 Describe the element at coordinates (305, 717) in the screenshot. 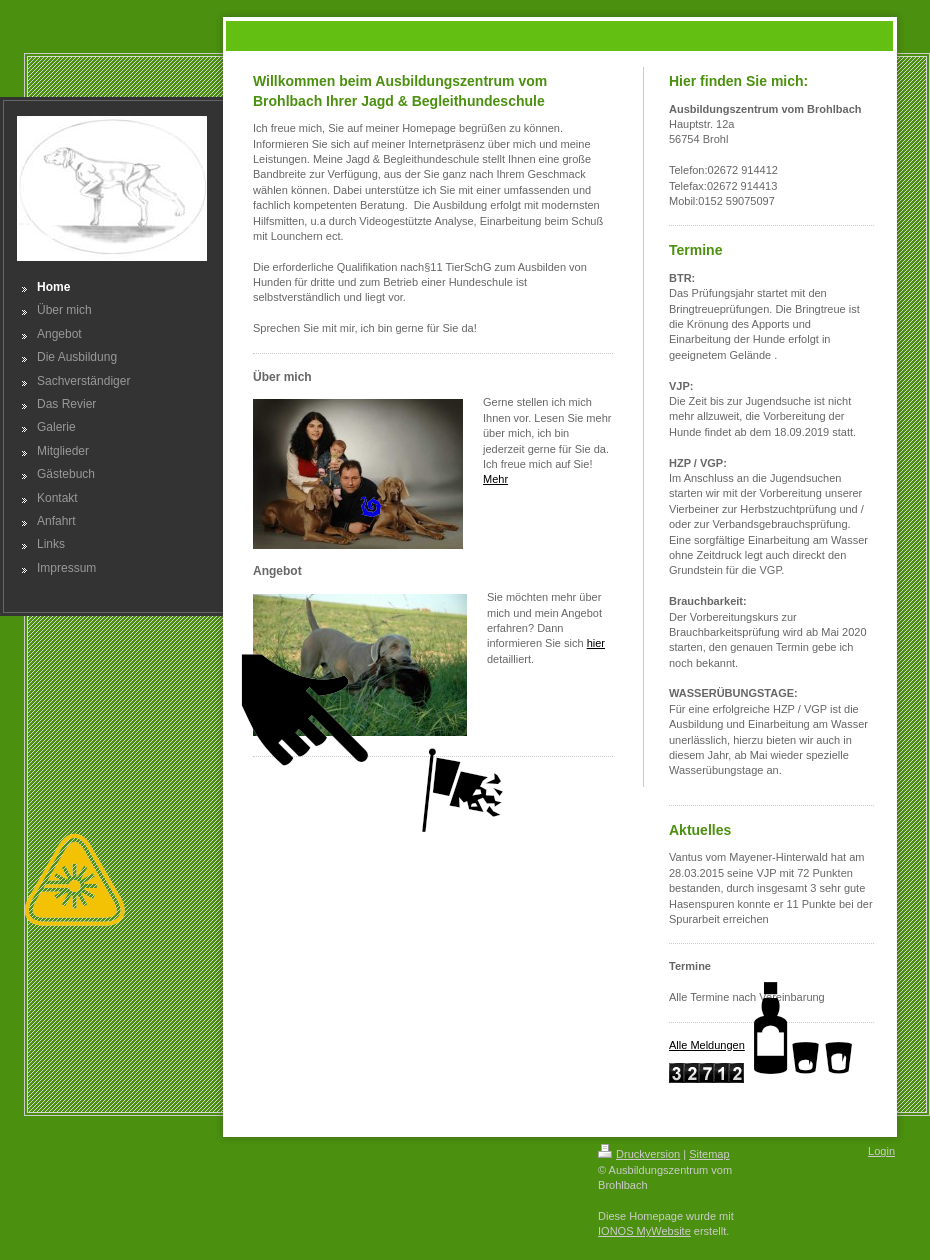

I see `tap to select or indicate an item` at that location.